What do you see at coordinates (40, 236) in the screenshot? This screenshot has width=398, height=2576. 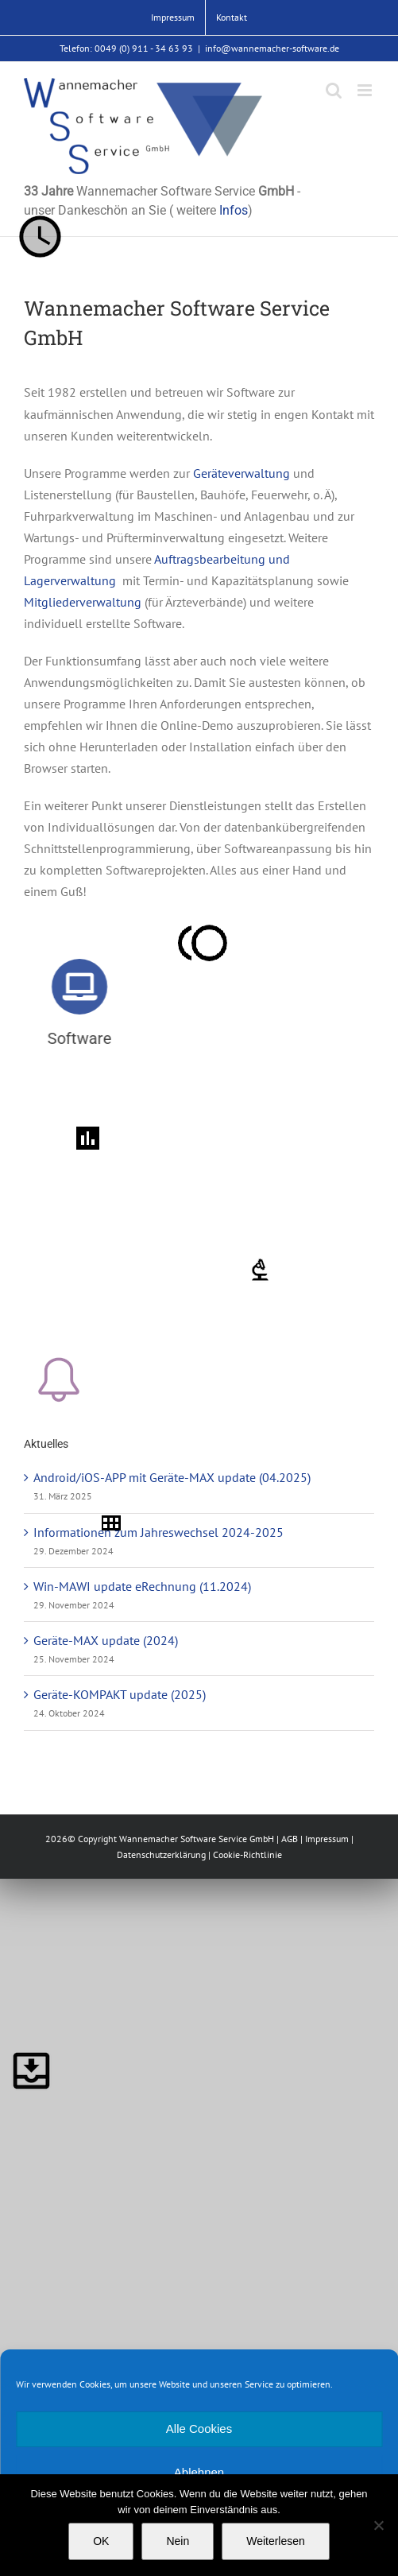 I see `view time or clock settings` at bounding box center [40, 236].